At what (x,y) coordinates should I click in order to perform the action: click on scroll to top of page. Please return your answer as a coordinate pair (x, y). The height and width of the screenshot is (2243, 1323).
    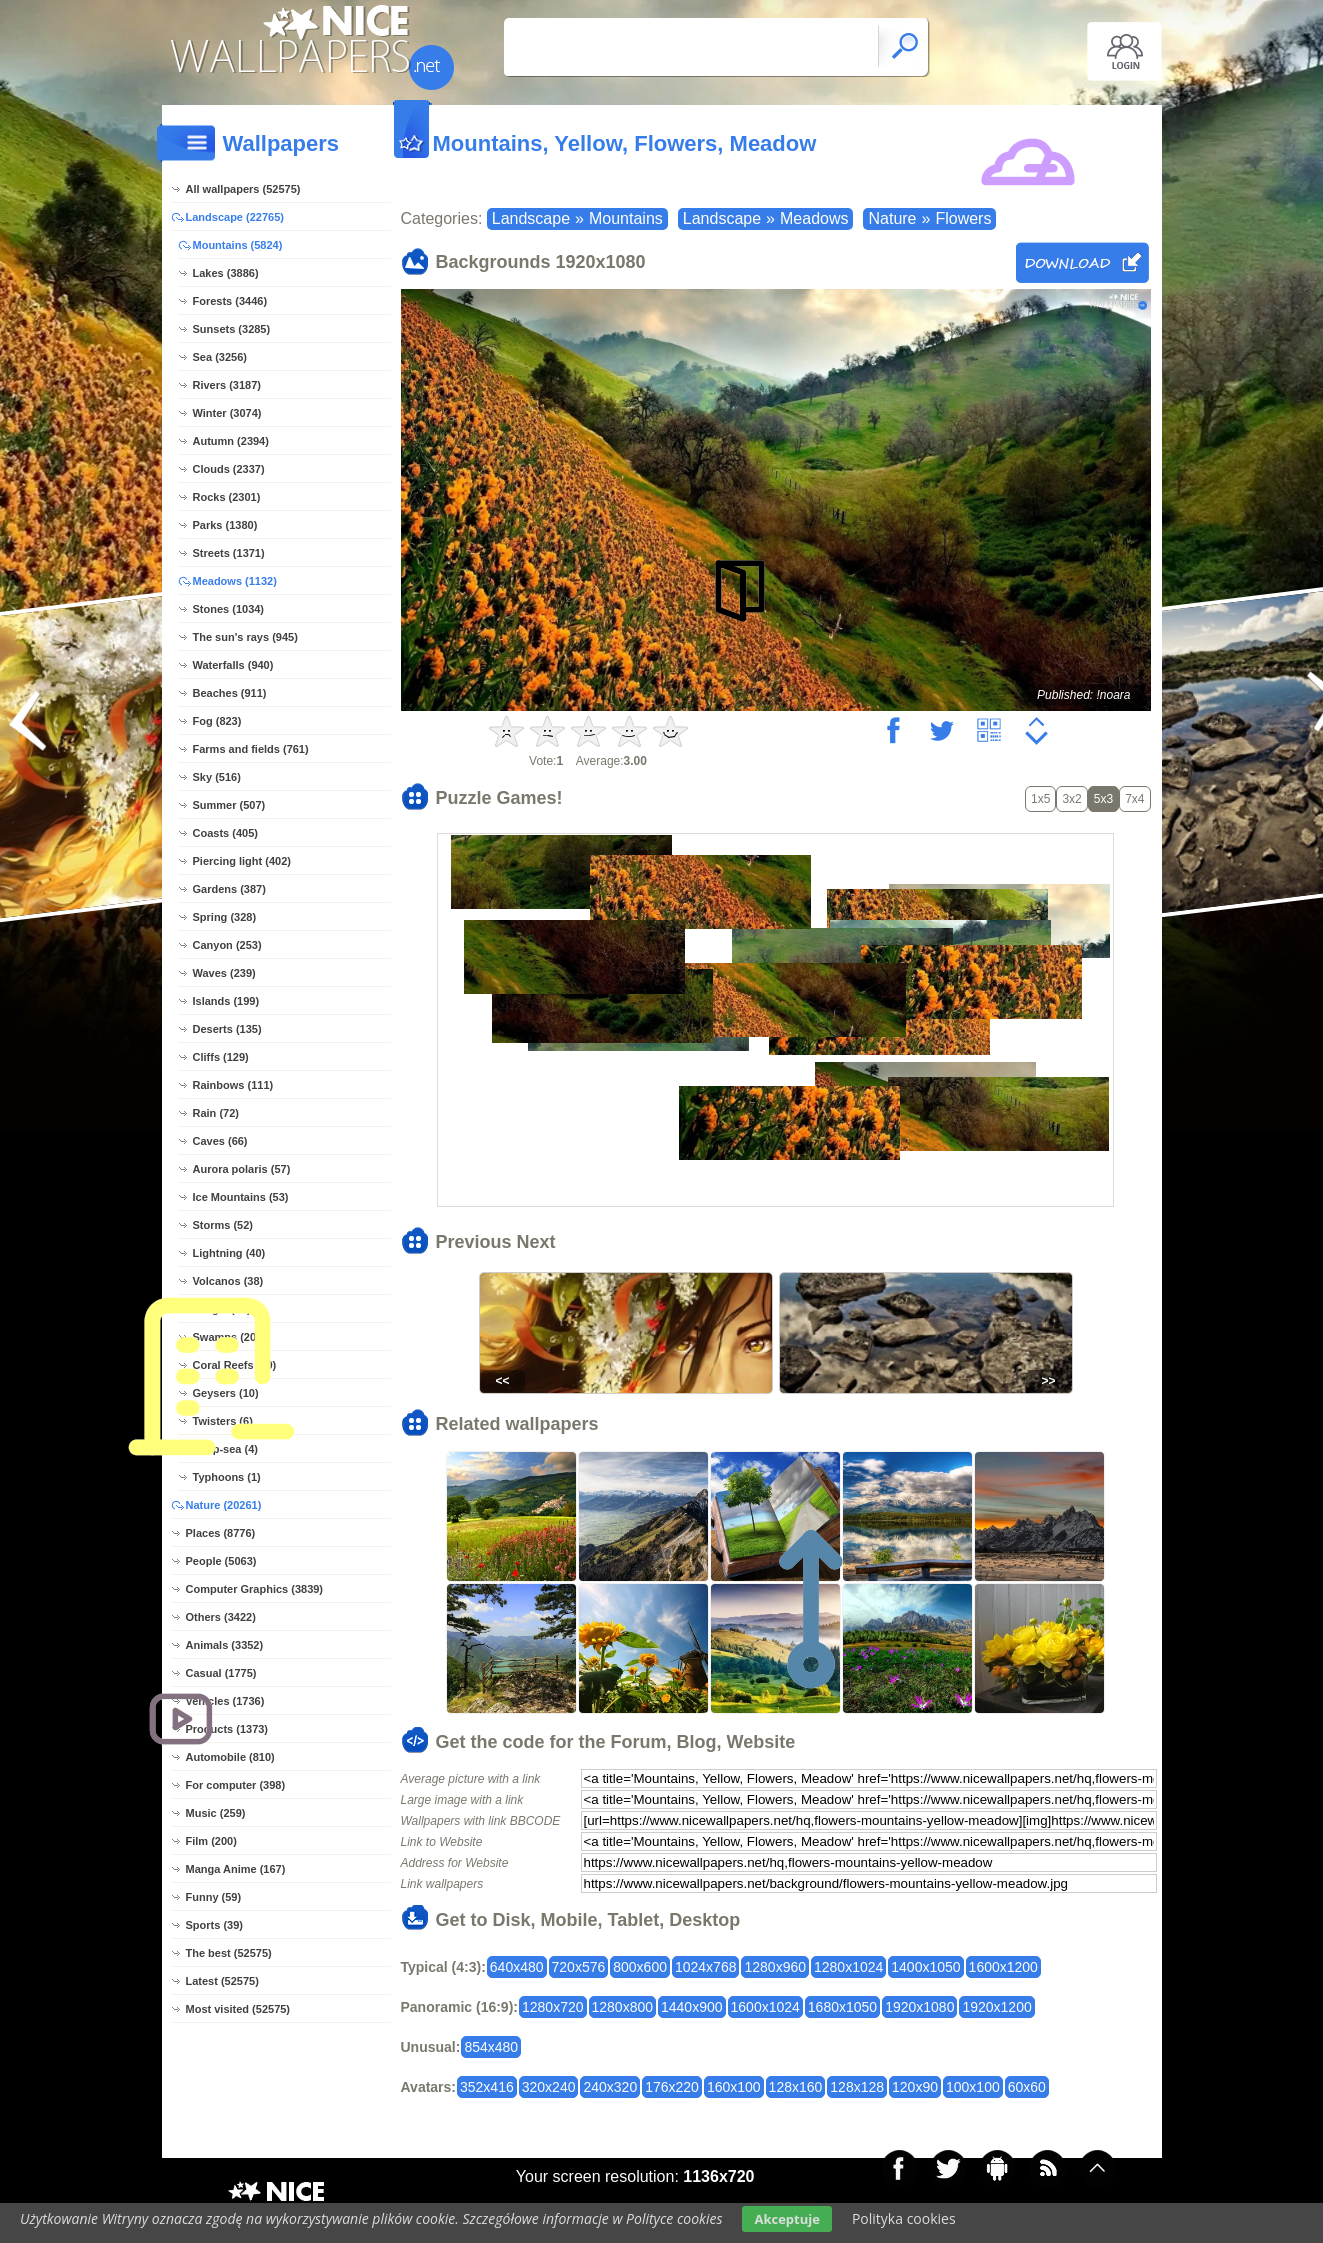
    Looking at the image, I should click on (811, 1609).